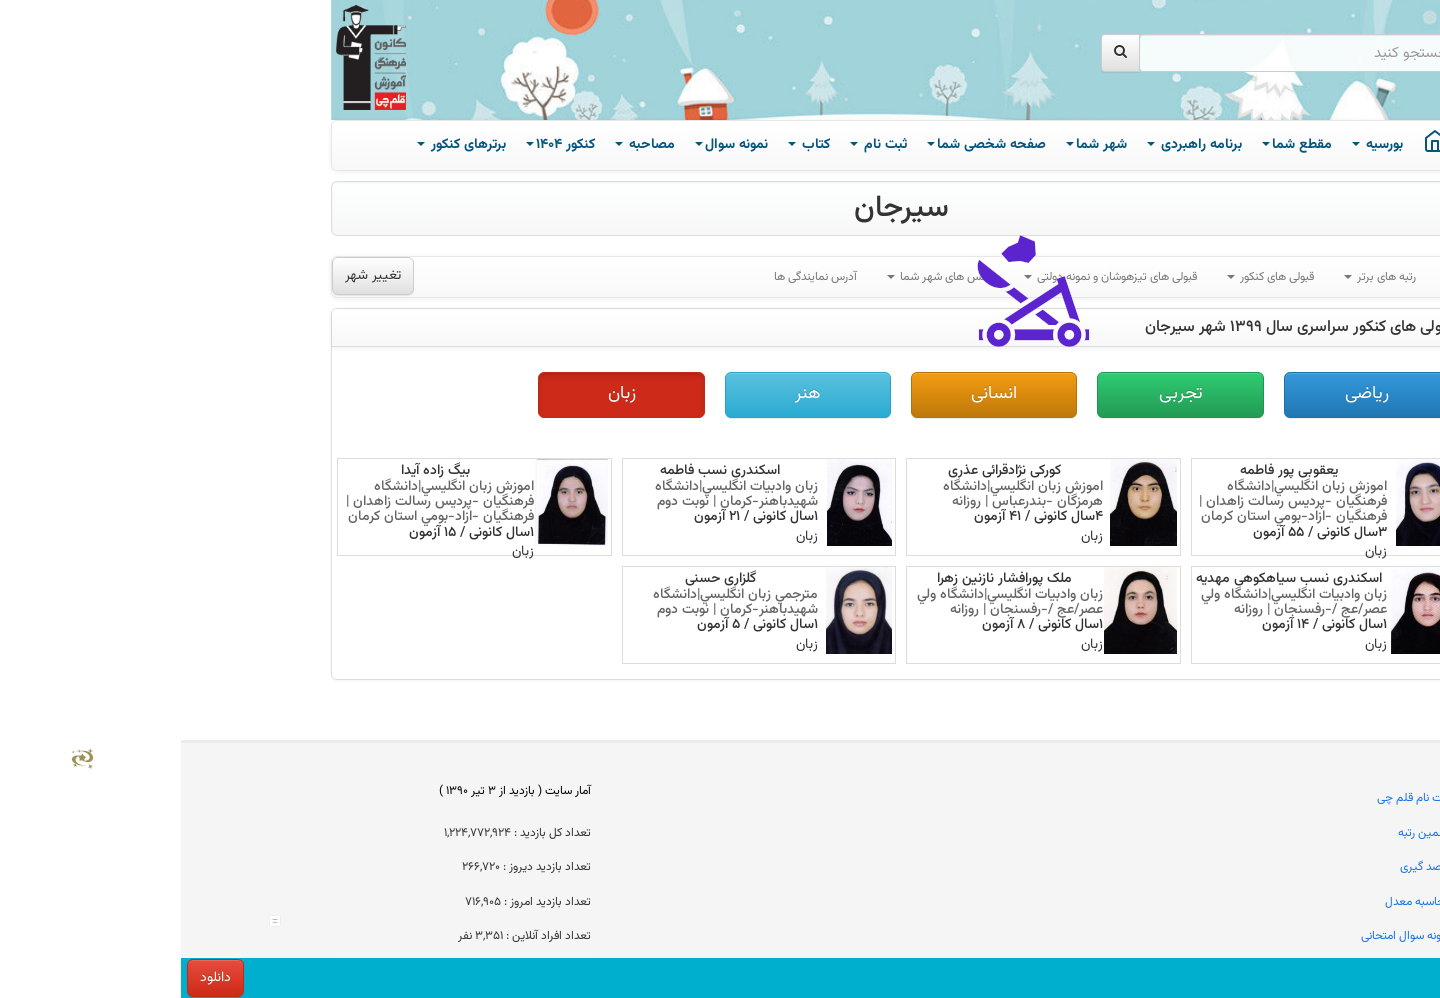 Image resolution: width=1440 pixels, height=998 pixels. Describe the element at coordinates (1034, 289) in the screenshot. I see `launch projectile in siege game` at that location.